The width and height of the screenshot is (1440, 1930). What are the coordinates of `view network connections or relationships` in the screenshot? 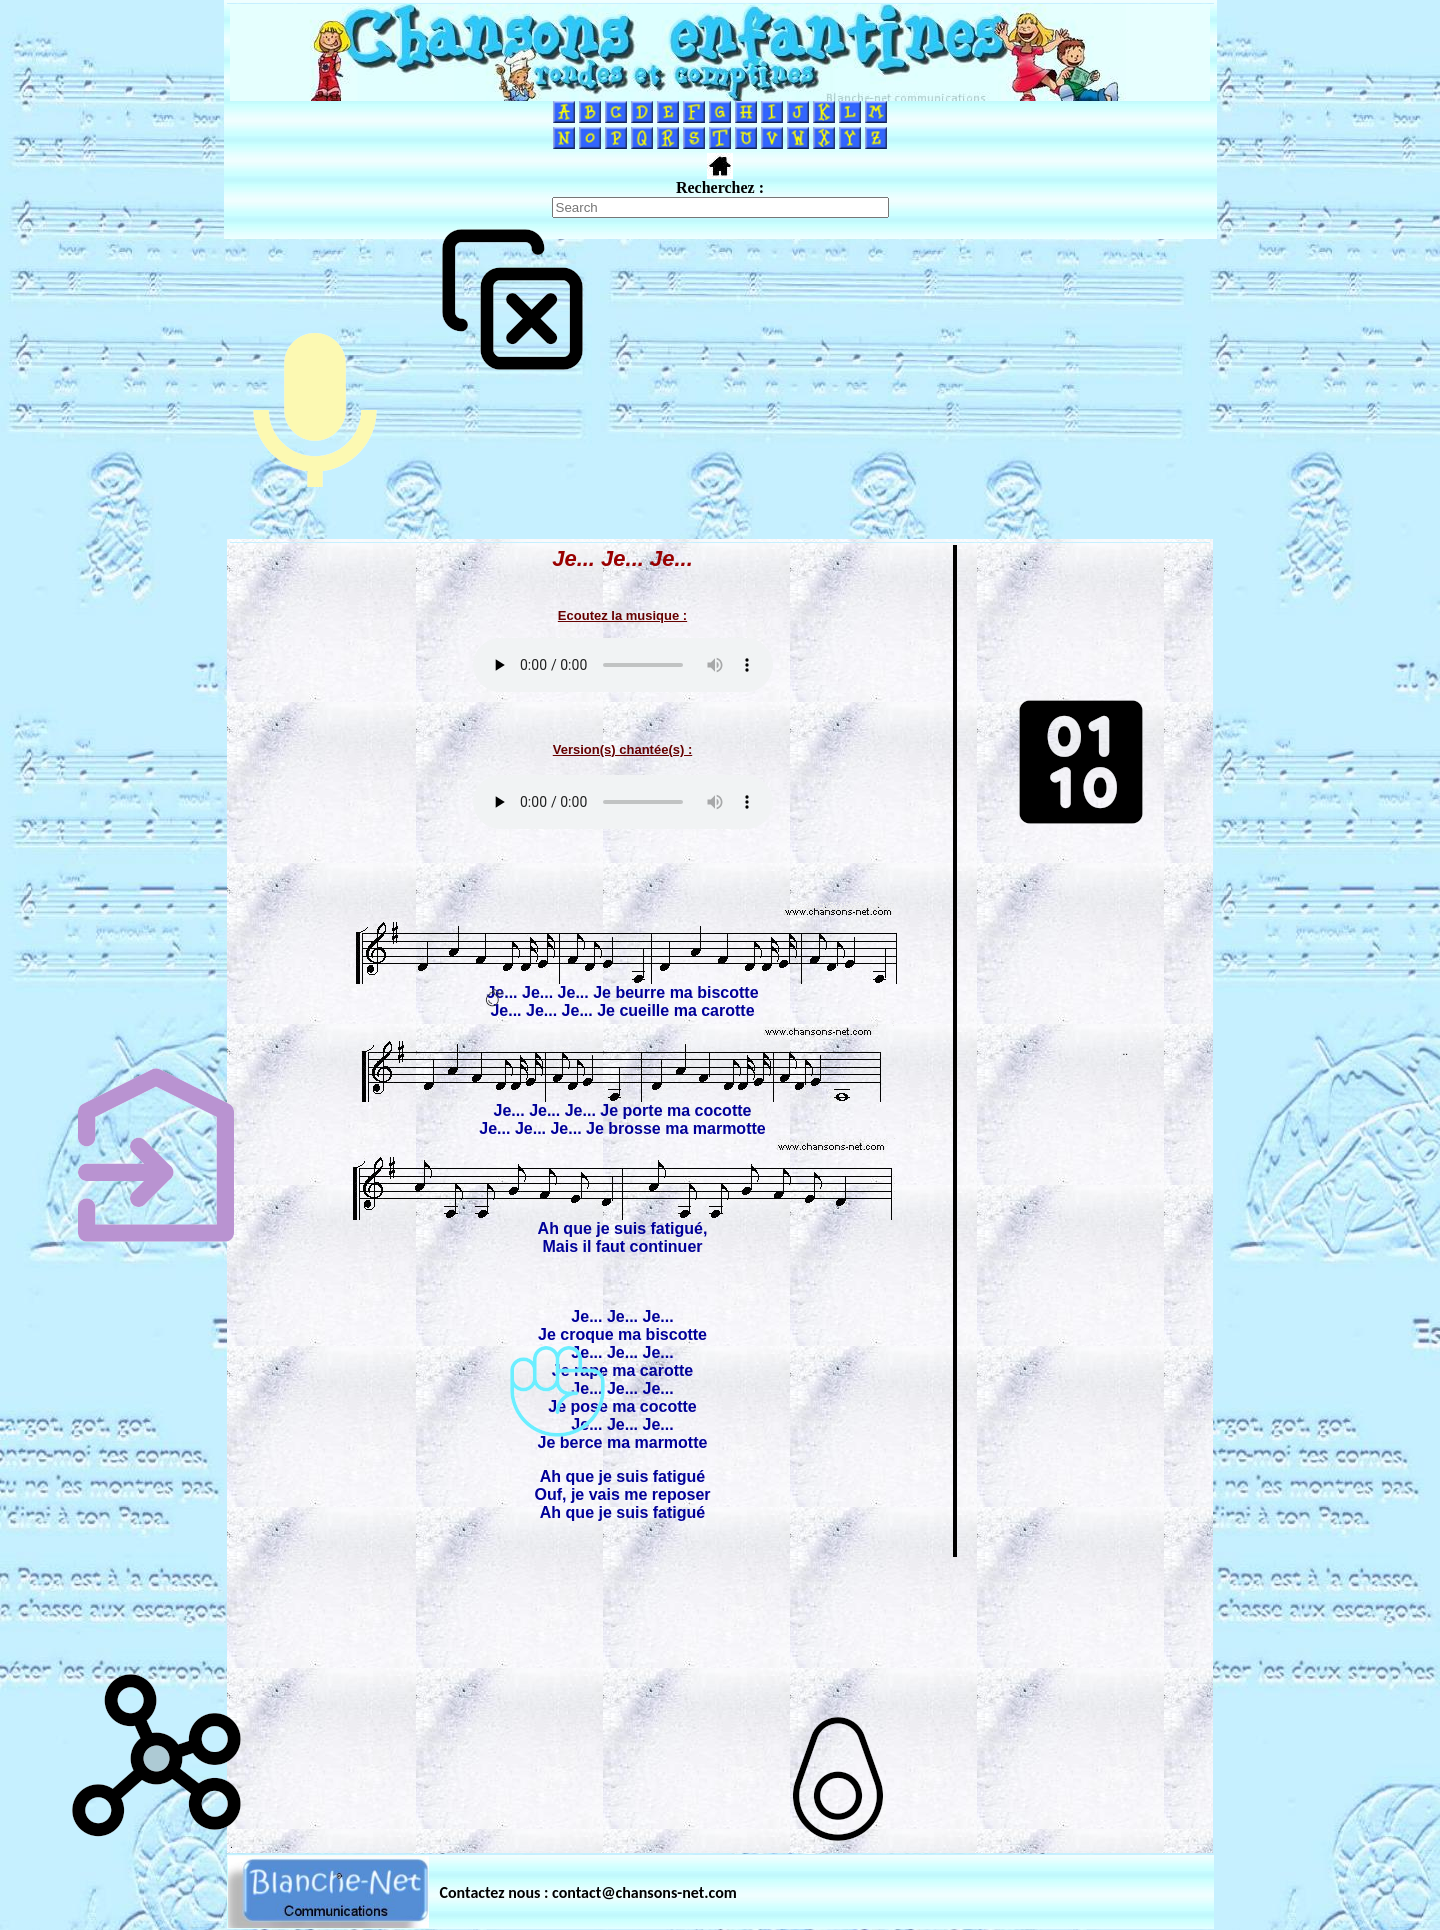 It's located at (156, 1758).